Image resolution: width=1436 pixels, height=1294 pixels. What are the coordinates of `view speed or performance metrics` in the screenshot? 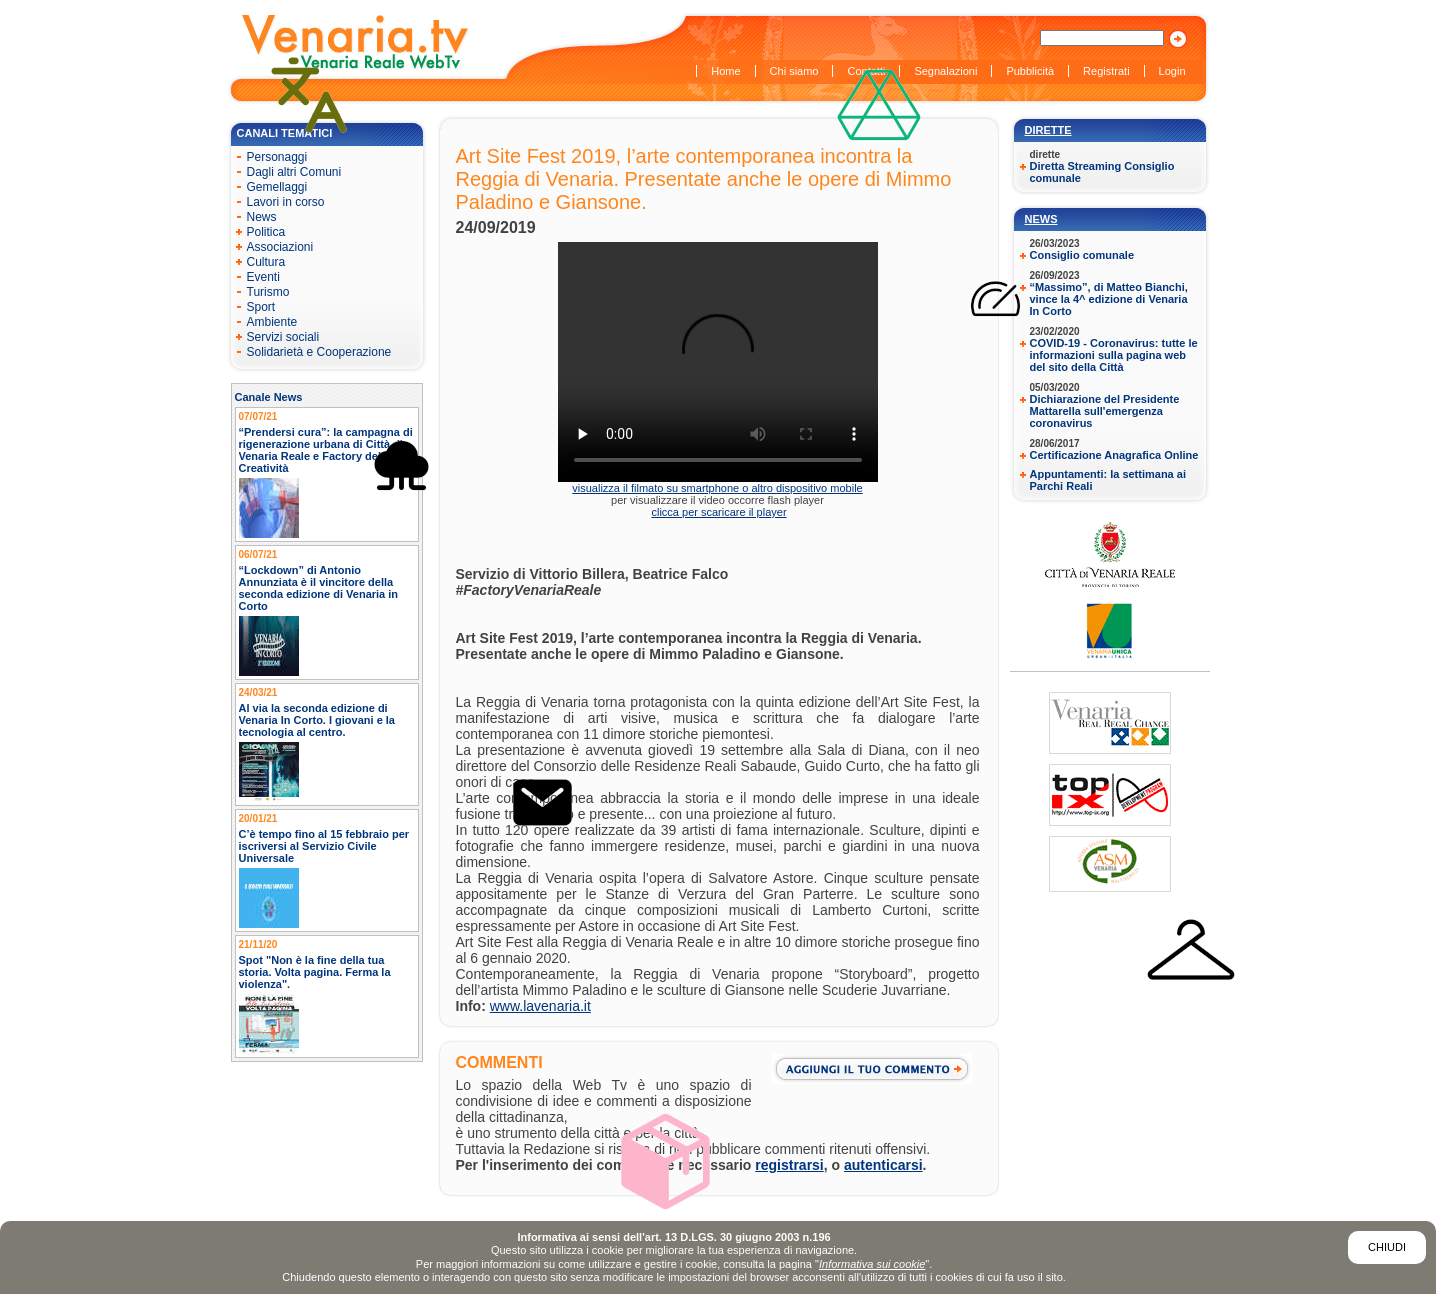 It's located at (995, 300).